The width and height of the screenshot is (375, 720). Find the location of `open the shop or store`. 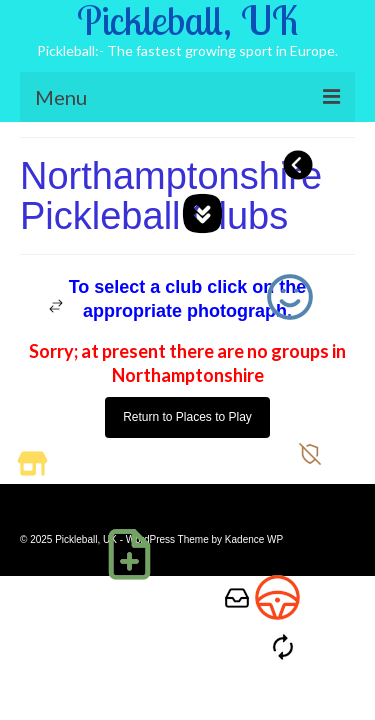

open the shop or store is located at coordinates (32, 463).